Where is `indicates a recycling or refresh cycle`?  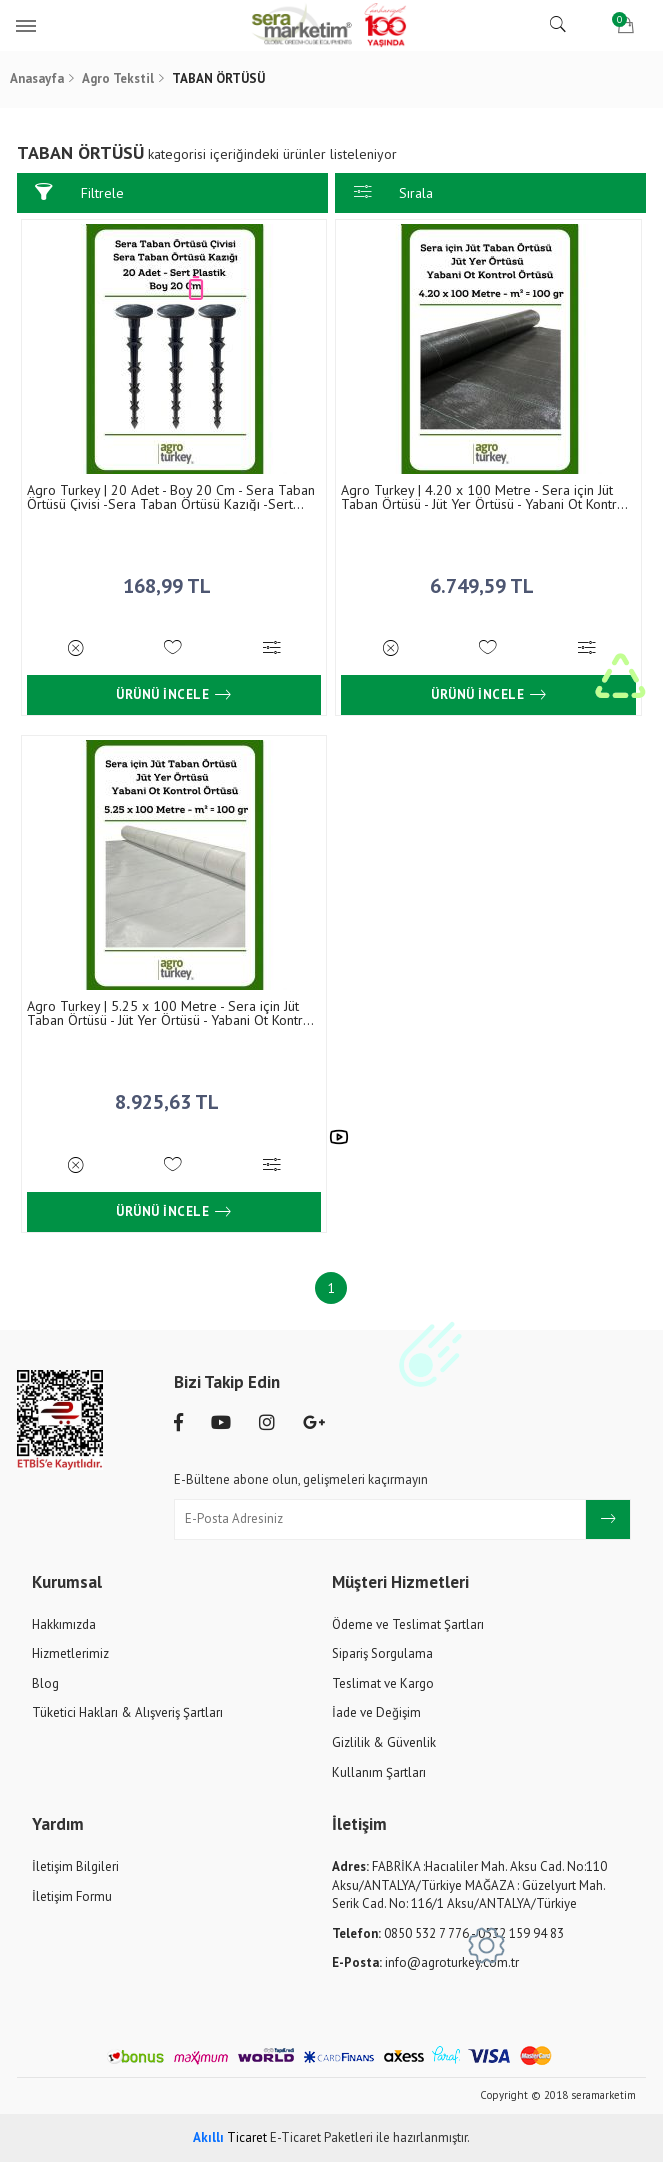
indicates a recycling or refresh cycle is located at coordinates (620, 676).